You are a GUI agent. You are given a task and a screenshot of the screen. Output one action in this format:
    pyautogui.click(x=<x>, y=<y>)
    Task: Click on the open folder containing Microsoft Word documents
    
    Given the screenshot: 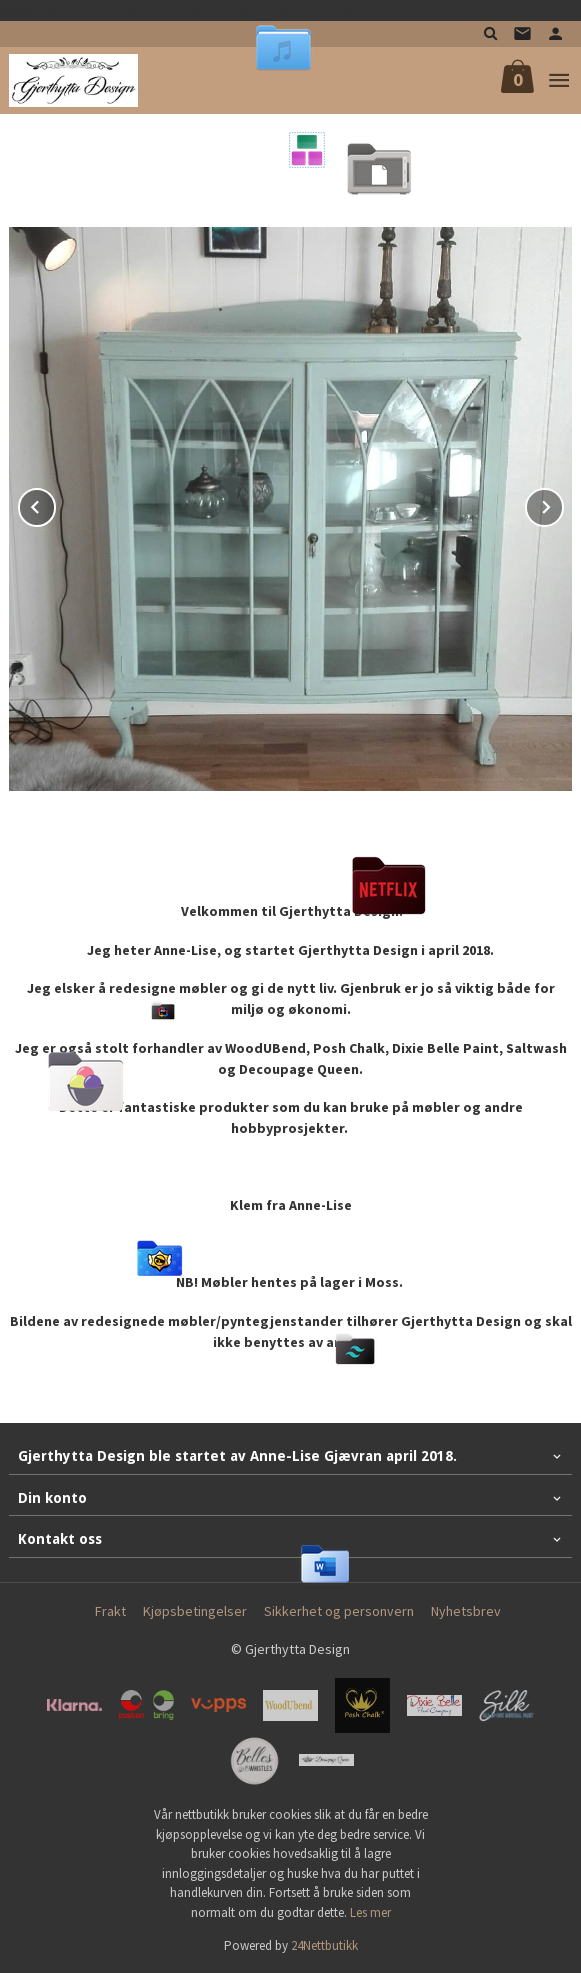 What is the action you would take?
    pyautogui.click(x=325, y=1565)
    